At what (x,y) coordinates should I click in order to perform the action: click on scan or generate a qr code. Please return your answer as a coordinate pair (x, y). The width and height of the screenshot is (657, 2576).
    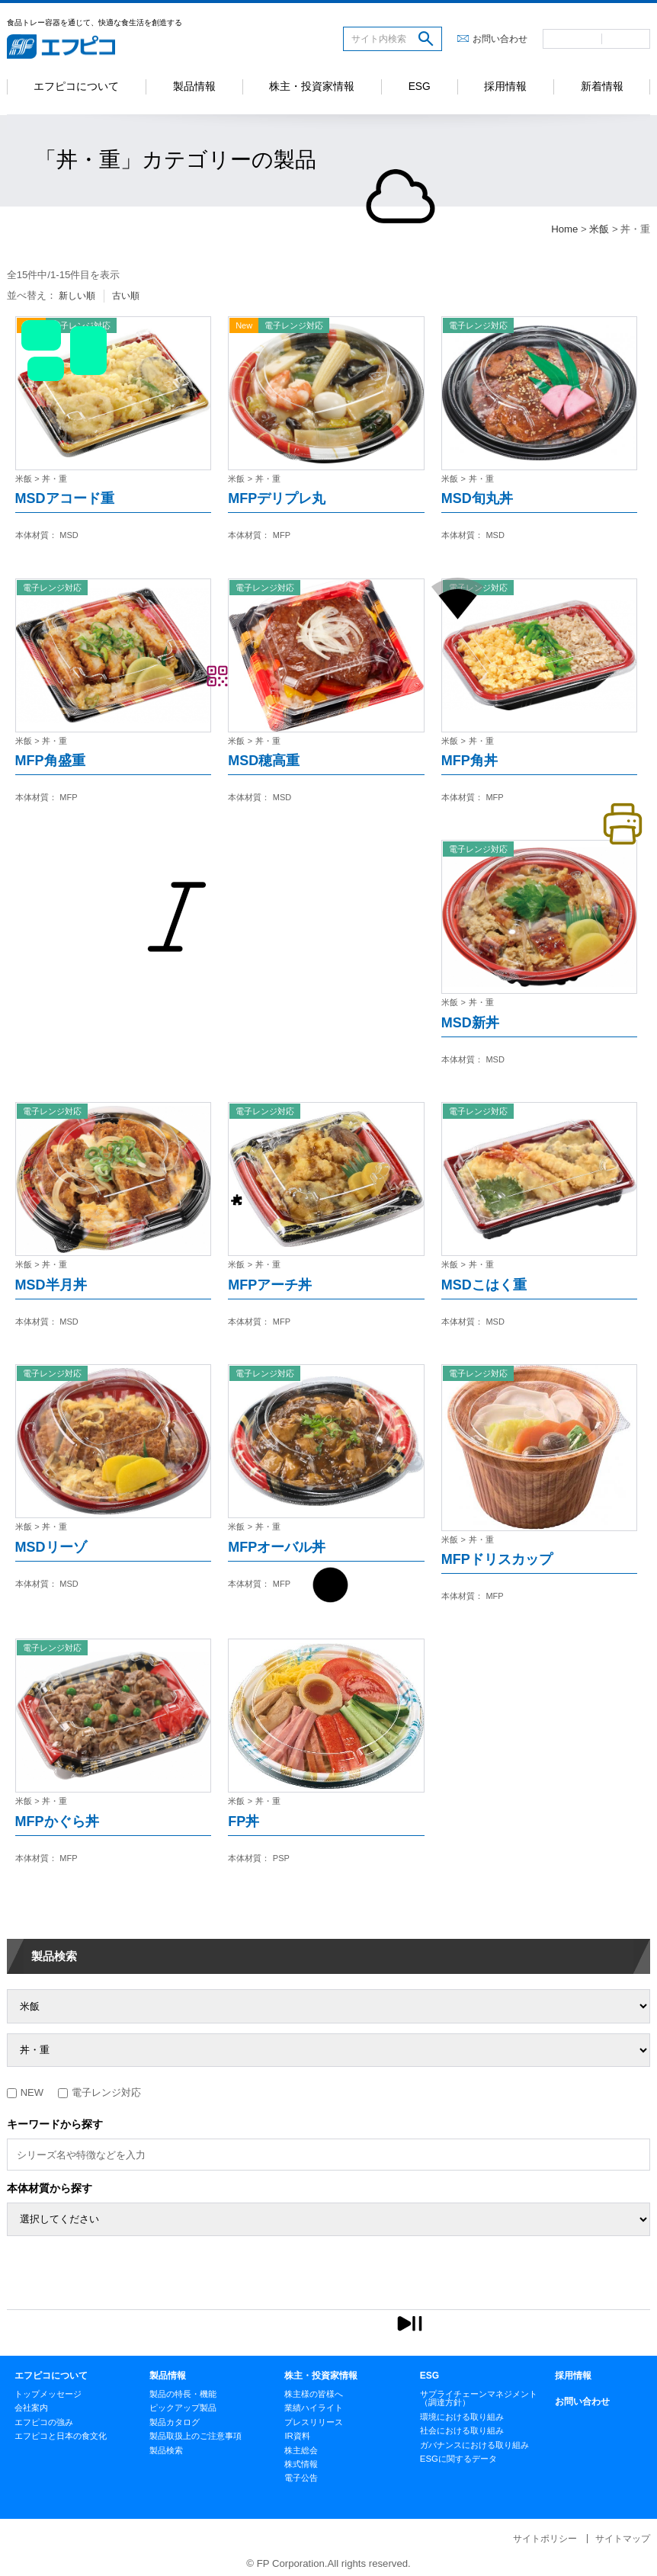
    Looking at the image, I should click on (217, 676).